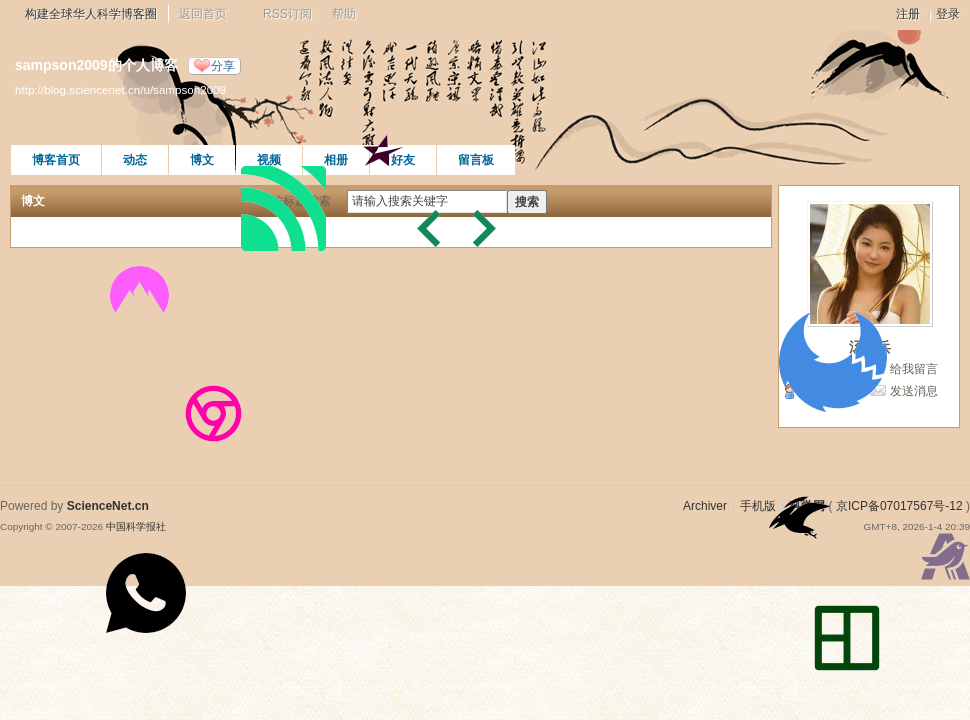 This screenshot has width=970, height=720. What do you see at coordinates (139, 289) in the screenshot?
I see `open the NordVPN app` at bounding box center [139, 289].